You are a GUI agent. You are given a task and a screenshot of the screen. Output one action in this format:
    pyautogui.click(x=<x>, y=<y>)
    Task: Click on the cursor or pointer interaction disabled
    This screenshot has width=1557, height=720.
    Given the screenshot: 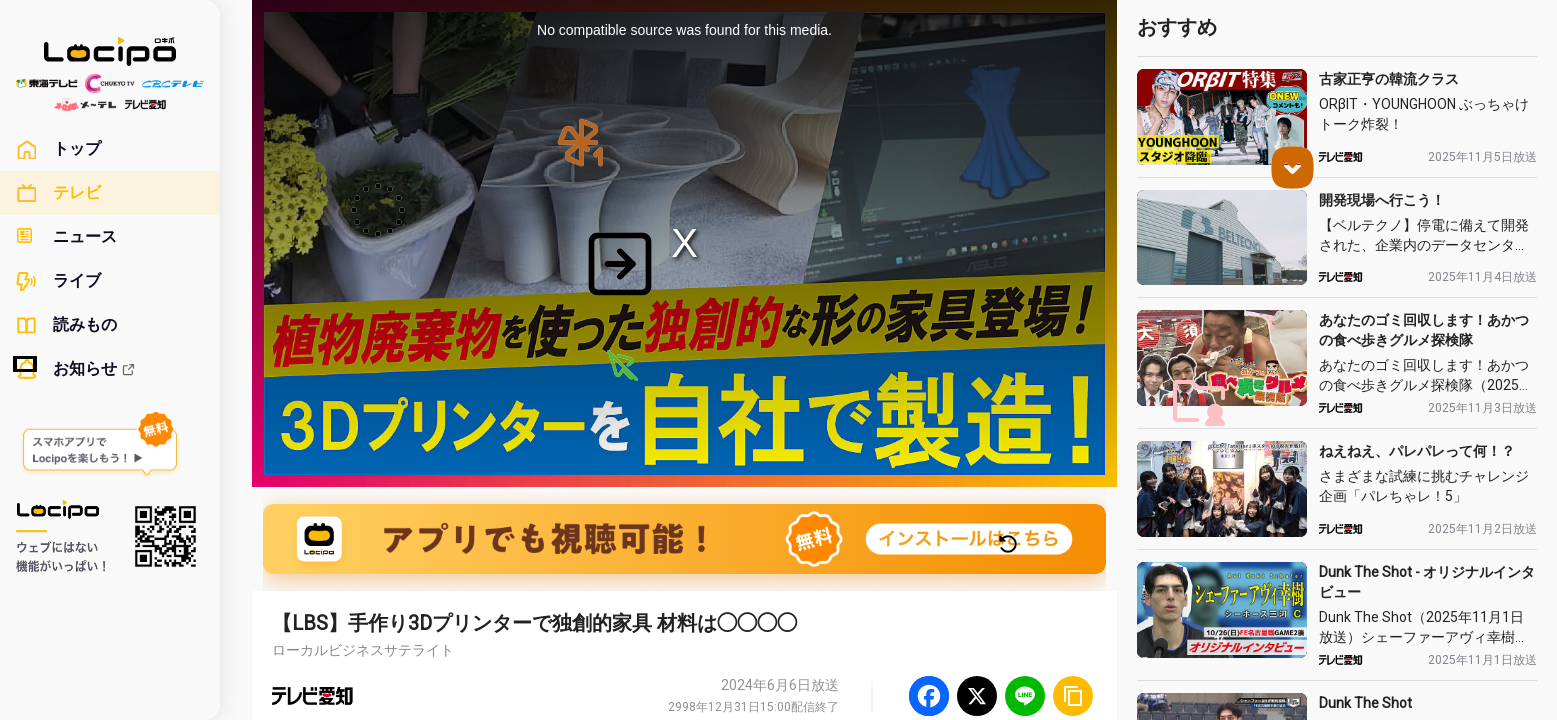 What is the action you would take?
    pyautogui.click(x=622, y=365)
    